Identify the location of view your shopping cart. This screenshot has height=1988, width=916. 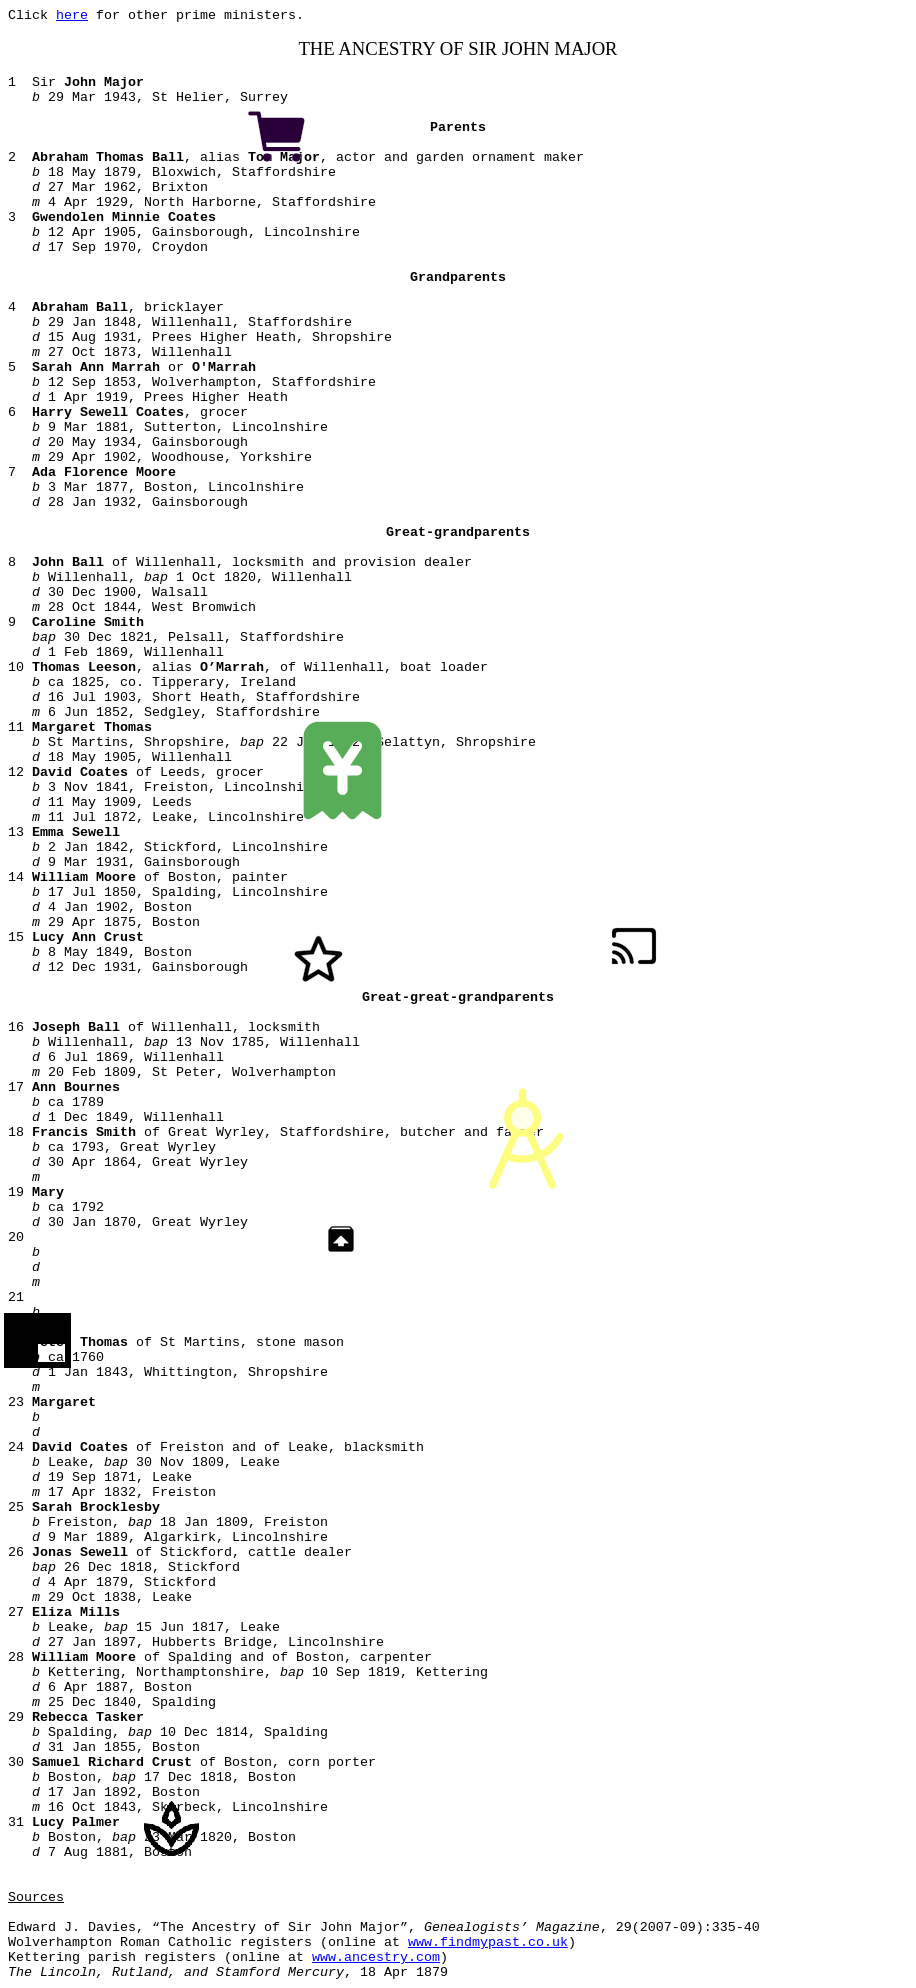
(277, 136).